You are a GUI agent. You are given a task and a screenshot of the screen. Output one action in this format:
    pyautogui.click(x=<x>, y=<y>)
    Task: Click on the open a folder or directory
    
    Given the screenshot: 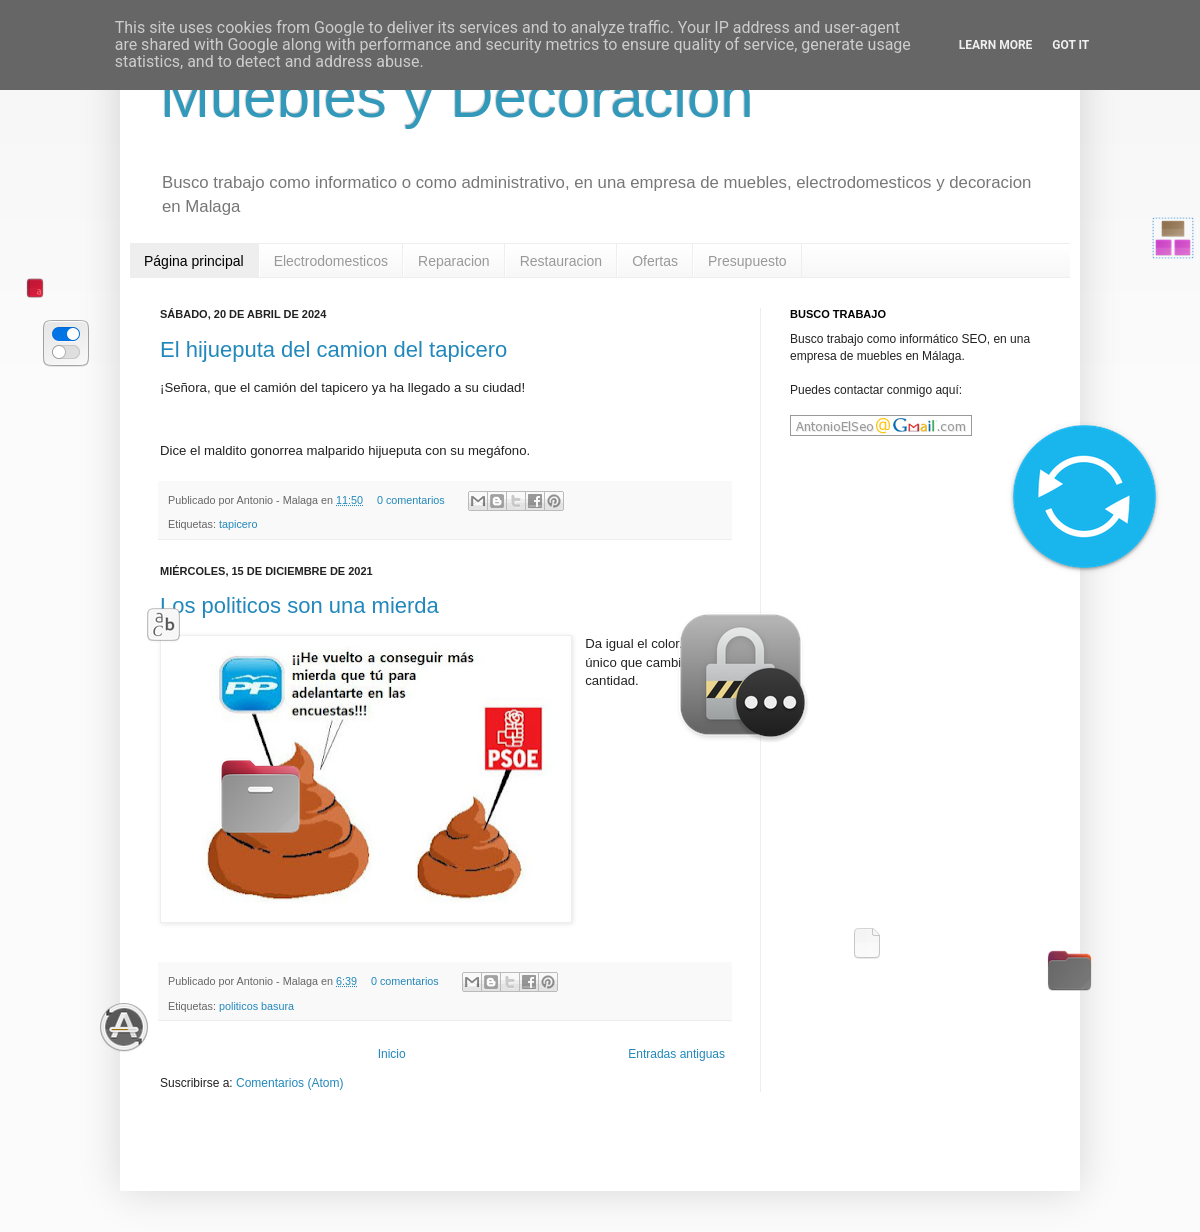 What is the action you would take?
    pyautogui.click(x=1069, y=970)
    